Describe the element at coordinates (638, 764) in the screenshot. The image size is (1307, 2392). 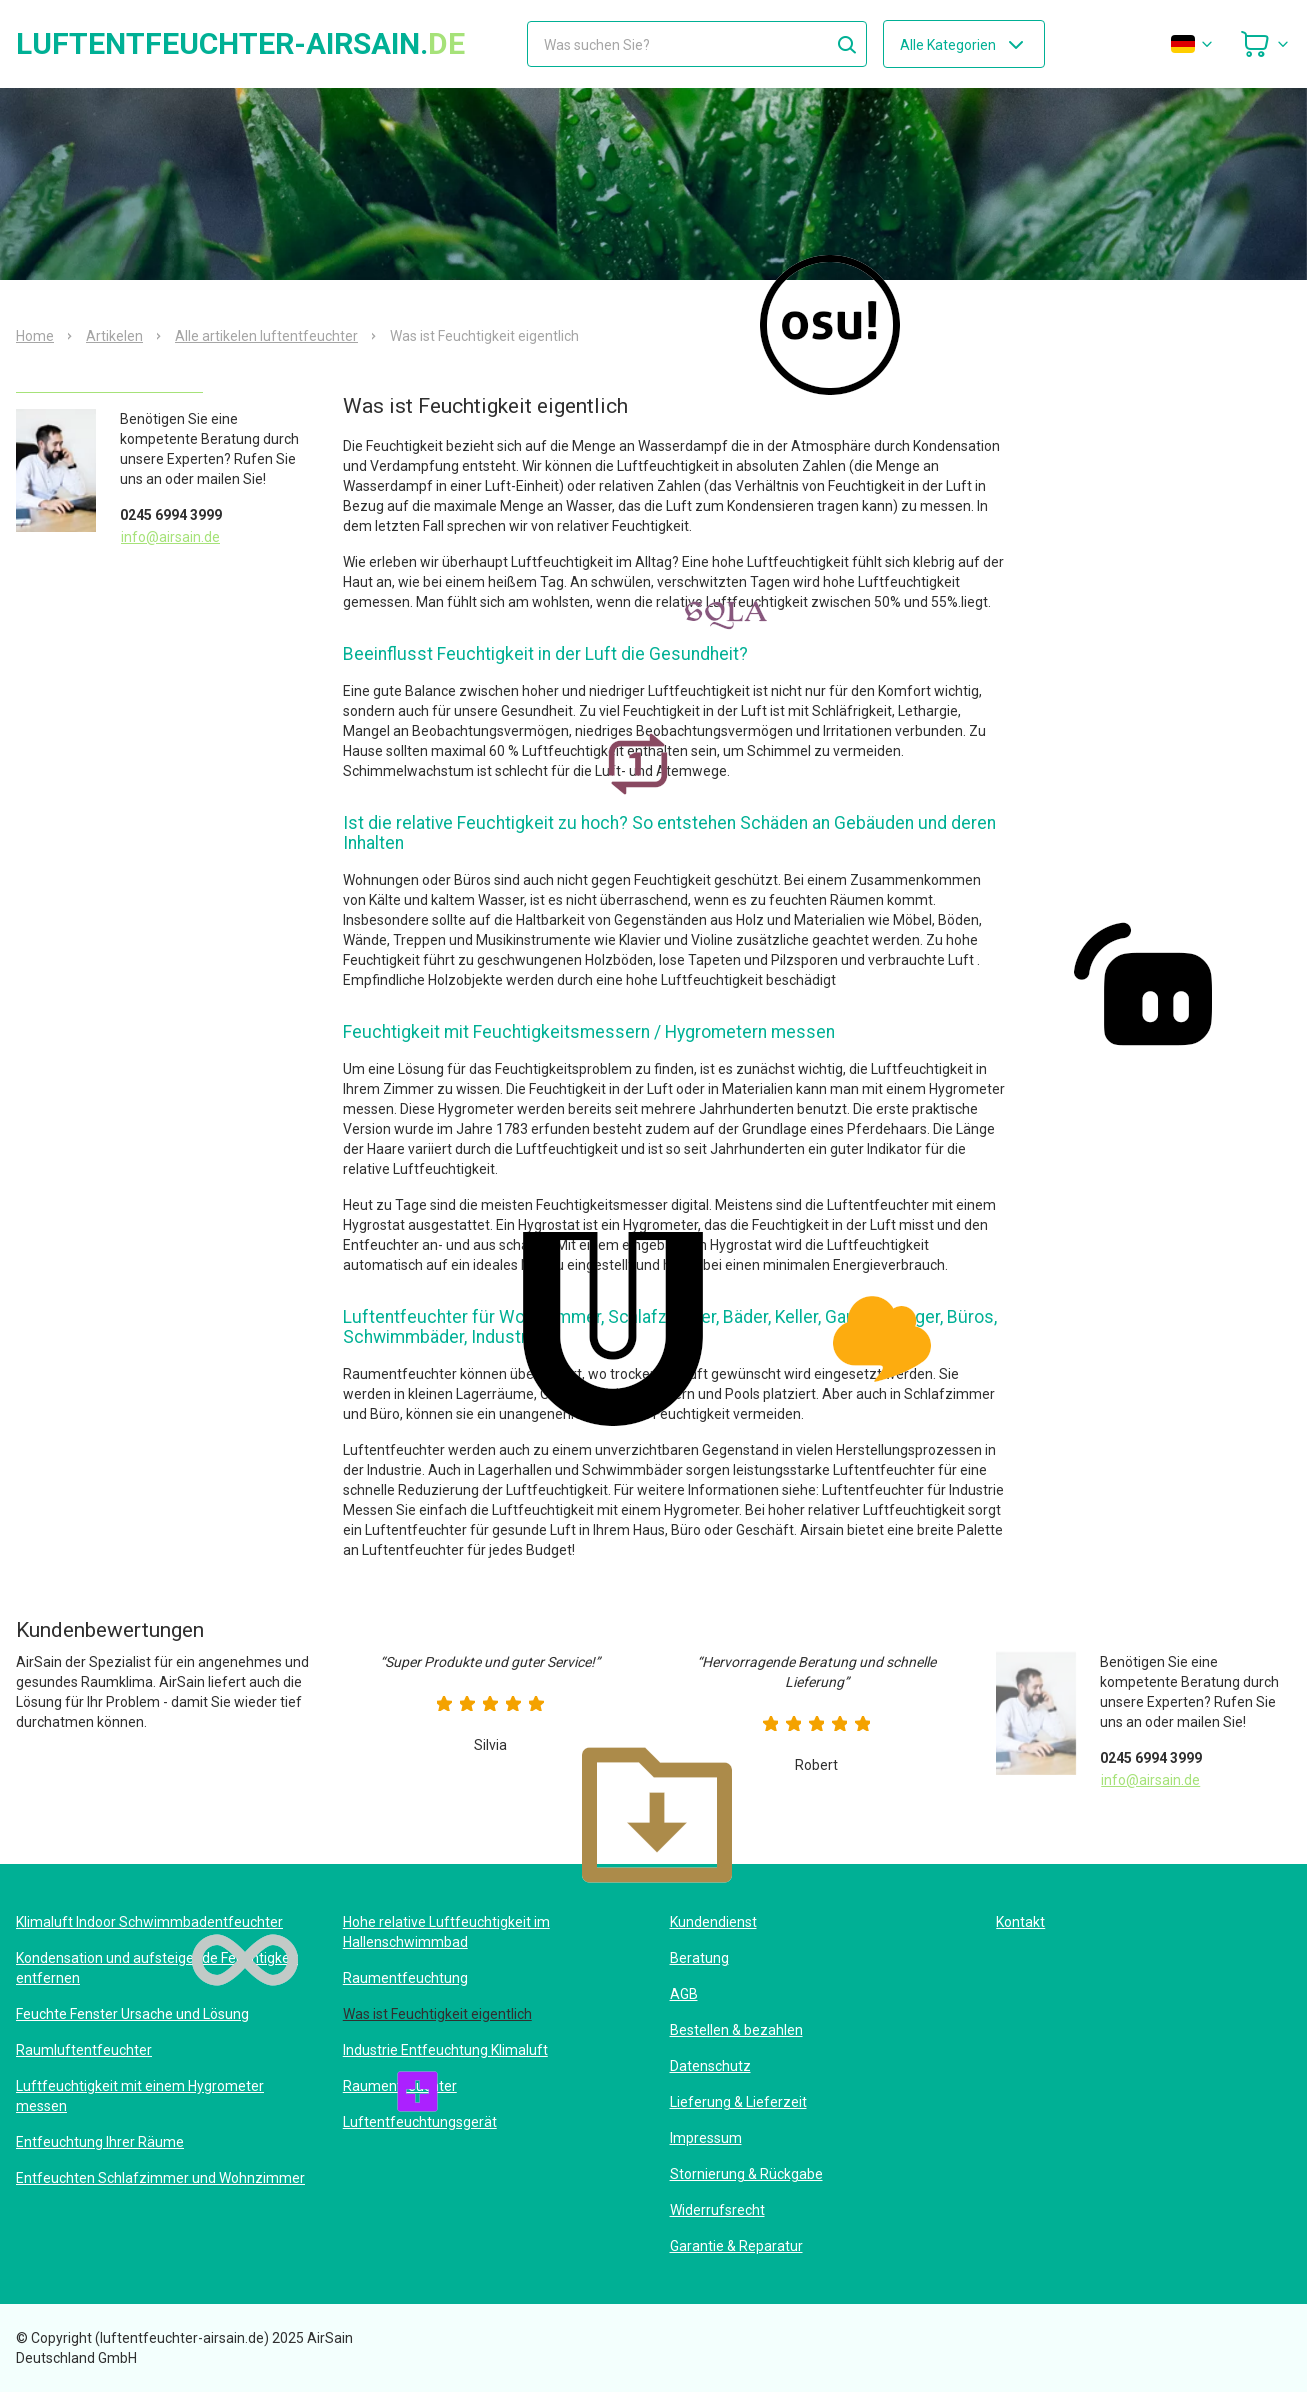
I see `repeat the current track` at that location.